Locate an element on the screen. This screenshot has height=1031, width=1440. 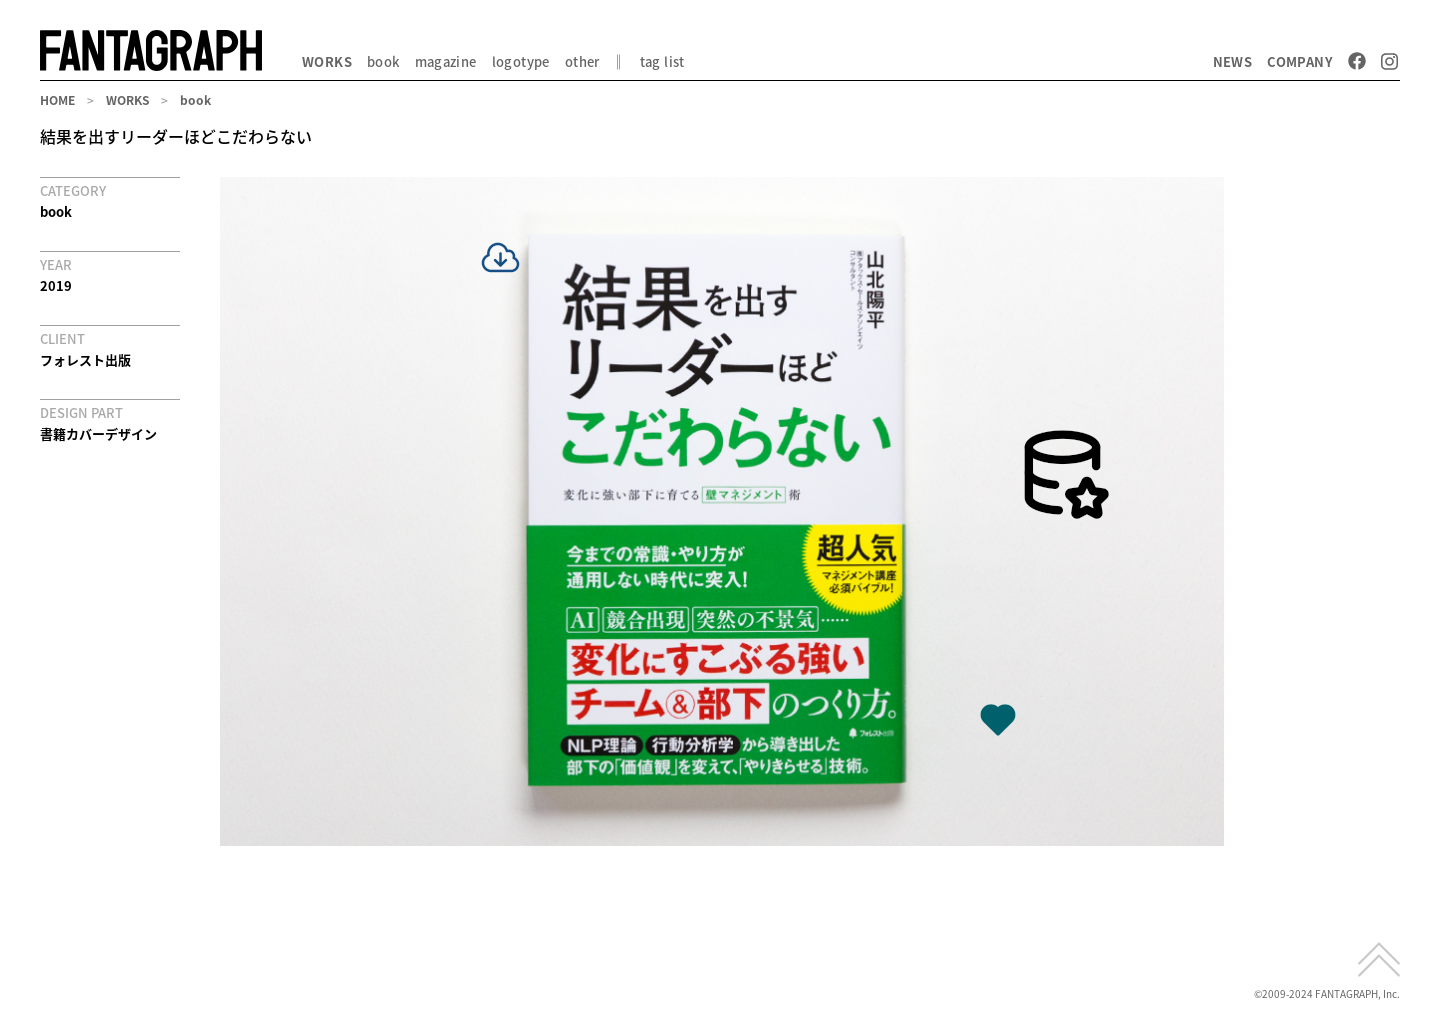
mark a database as a favorite is located at coordinates (1062, 472).